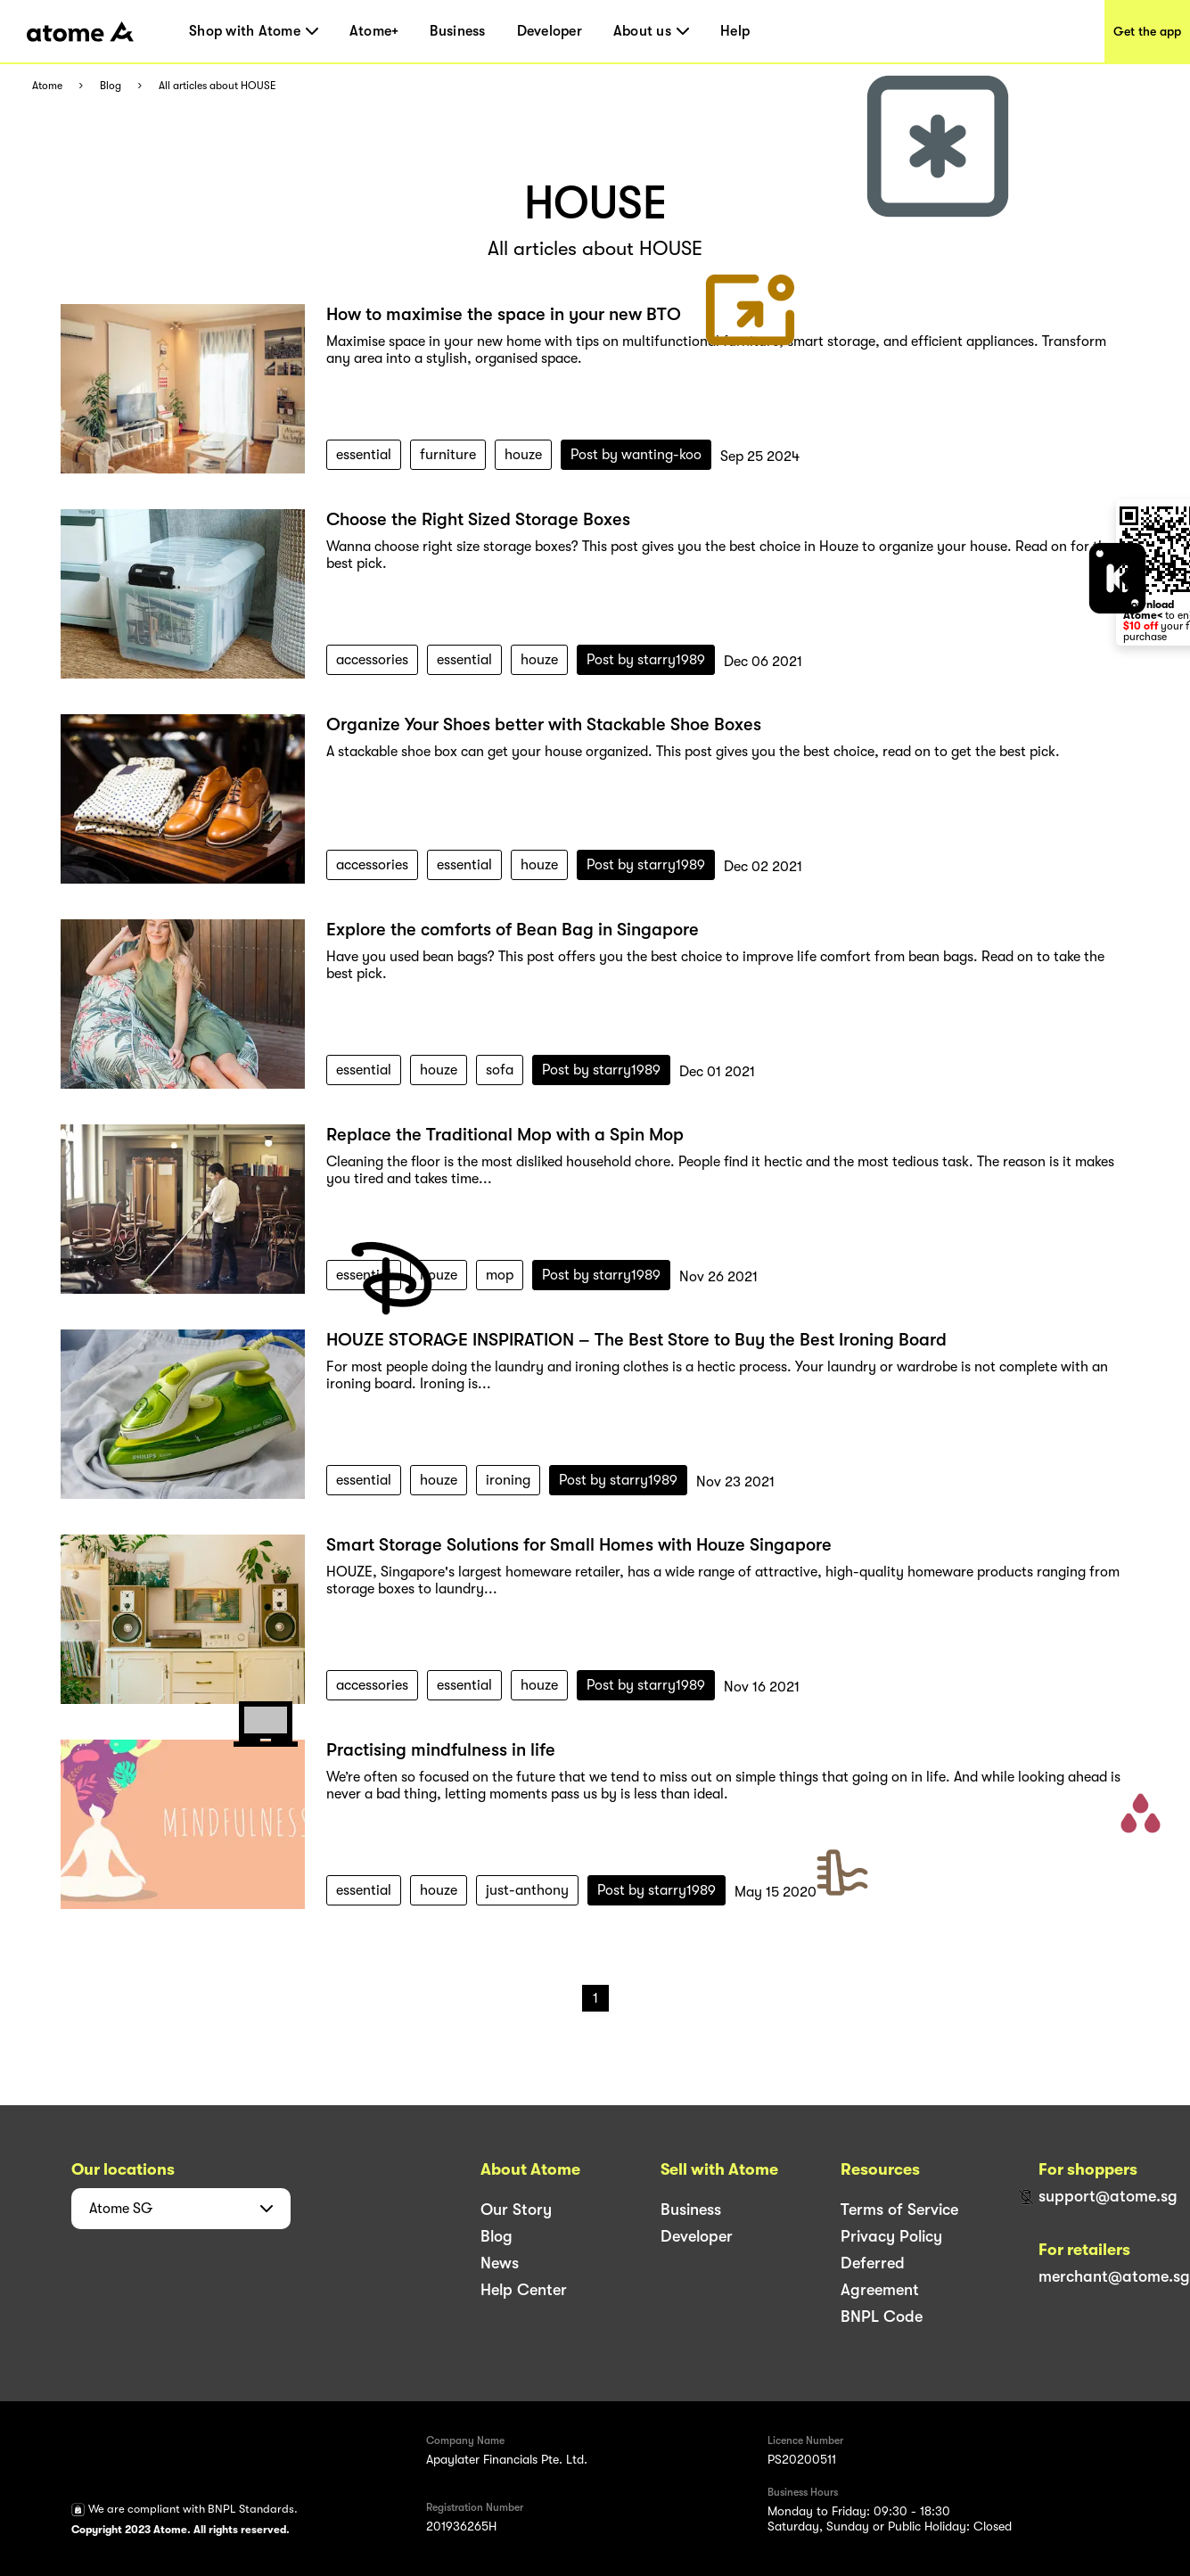 The image size is (1190, 2576). Describe the element at coordinates (1026, 2197) in the screenshot. I see `indicates no drinks allowed` at that location.